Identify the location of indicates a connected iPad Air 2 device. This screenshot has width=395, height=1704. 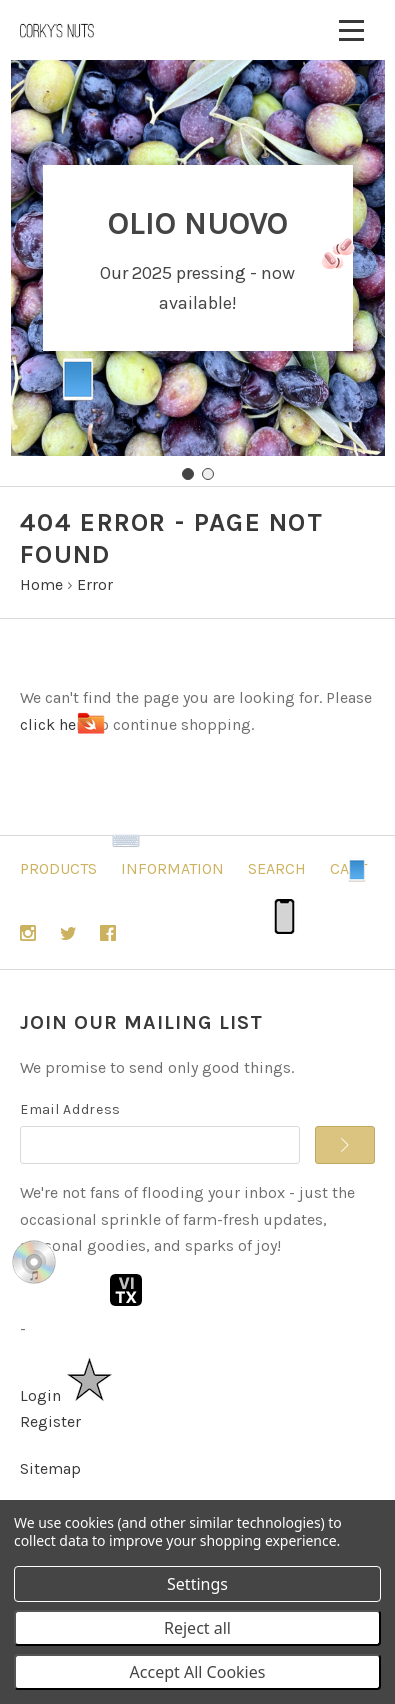
(78, 379).